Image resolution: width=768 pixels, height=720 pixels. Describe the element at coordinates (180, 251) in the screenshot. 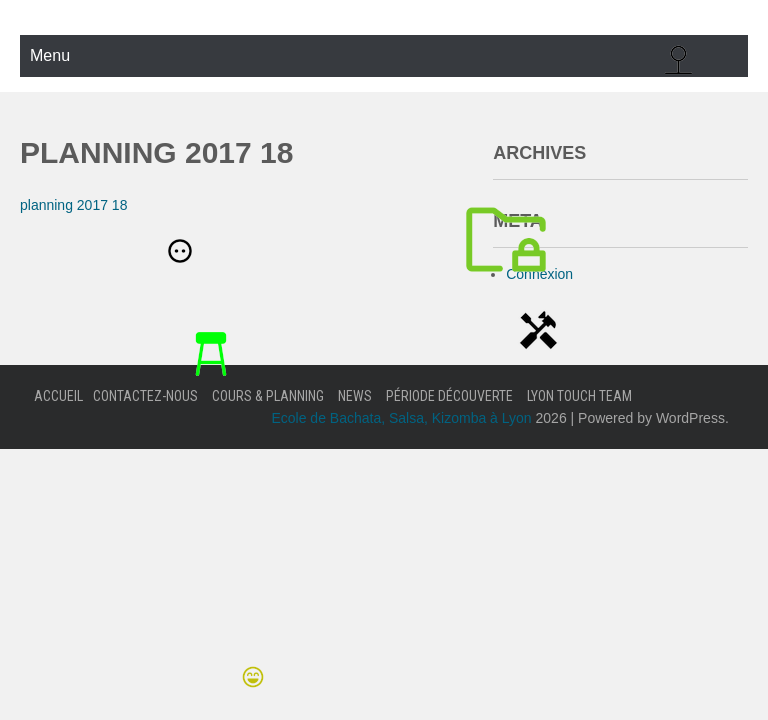

I see `open more options menu` at that location.